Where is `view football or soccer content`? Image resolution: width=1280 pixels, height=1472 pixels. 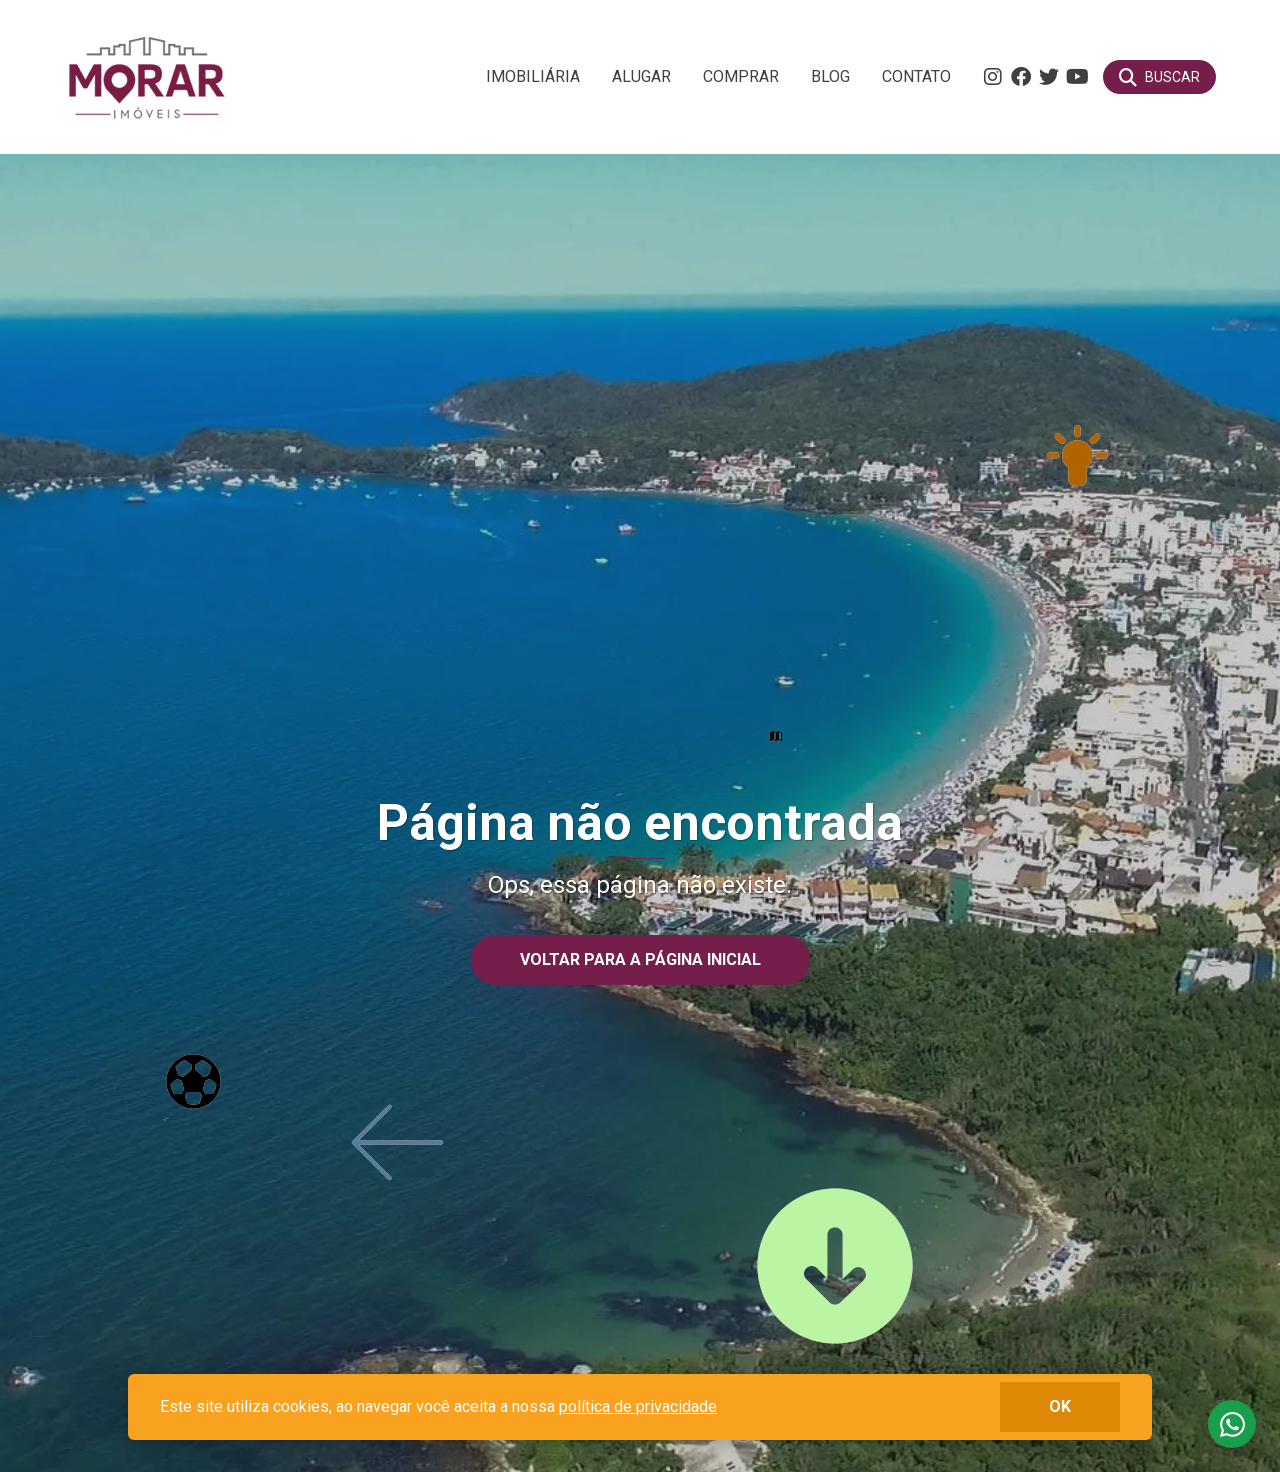 view football or soccer content is located at coordinates (193, 1081).